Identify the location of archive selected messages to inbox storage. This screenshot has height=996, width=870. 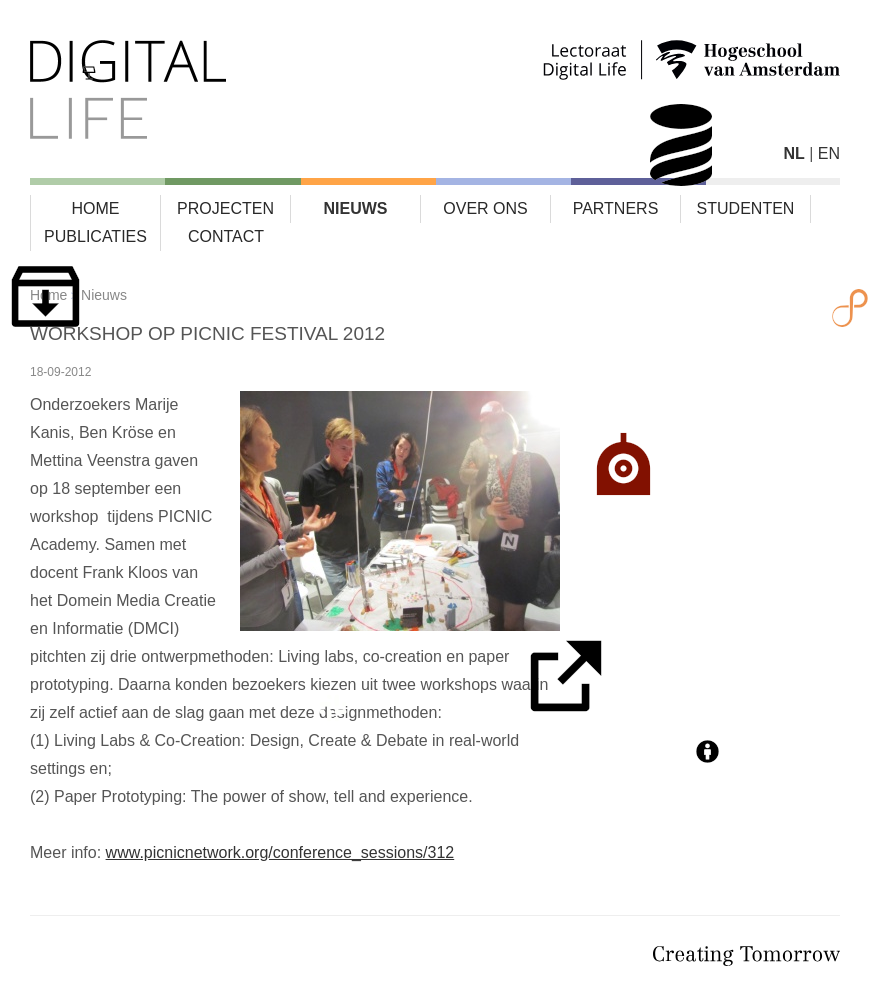
(45, 296).